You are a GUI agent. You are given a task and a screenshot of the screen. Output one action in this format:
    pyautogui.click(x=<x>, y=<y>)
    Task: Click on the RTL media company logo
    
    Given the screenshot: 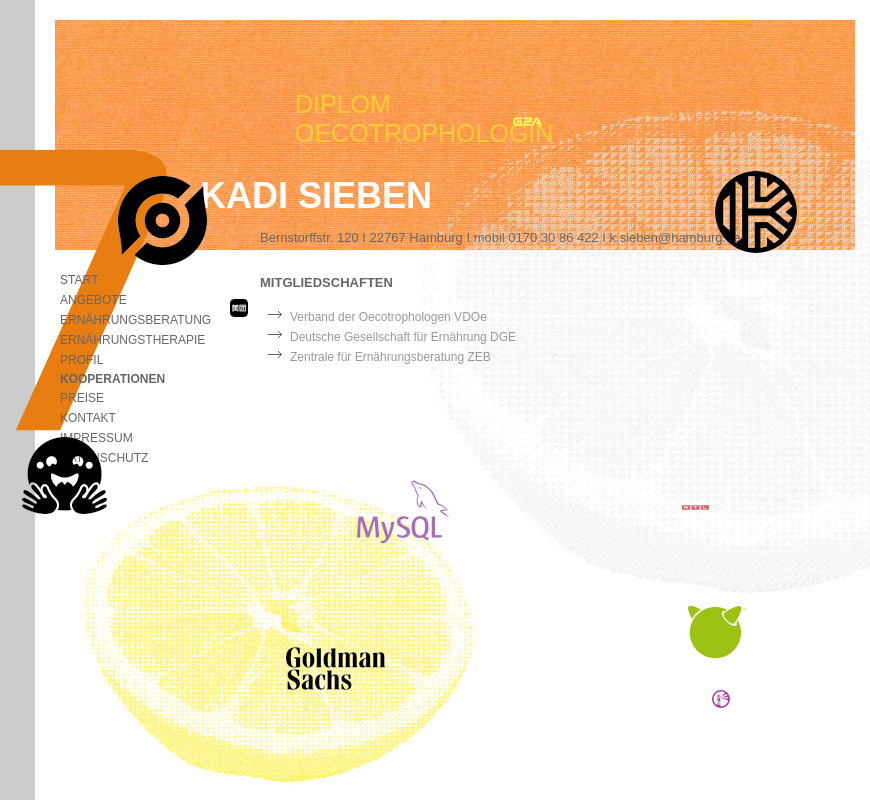 What is the action you would take?
    pyautogui.click(x=695, y=507)
    